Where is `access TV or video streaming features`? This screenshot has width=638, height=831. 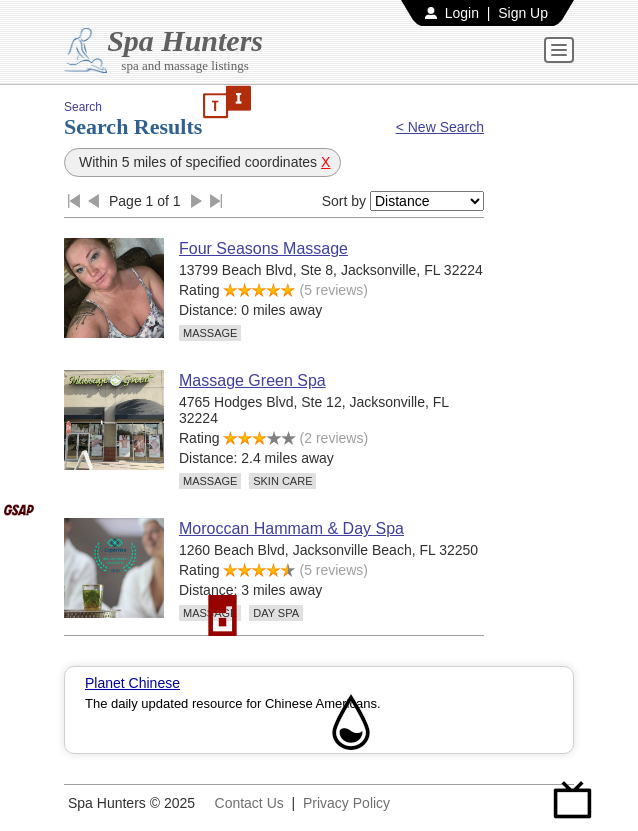
access TV or video streaming features is located at coordinates (572, 801).